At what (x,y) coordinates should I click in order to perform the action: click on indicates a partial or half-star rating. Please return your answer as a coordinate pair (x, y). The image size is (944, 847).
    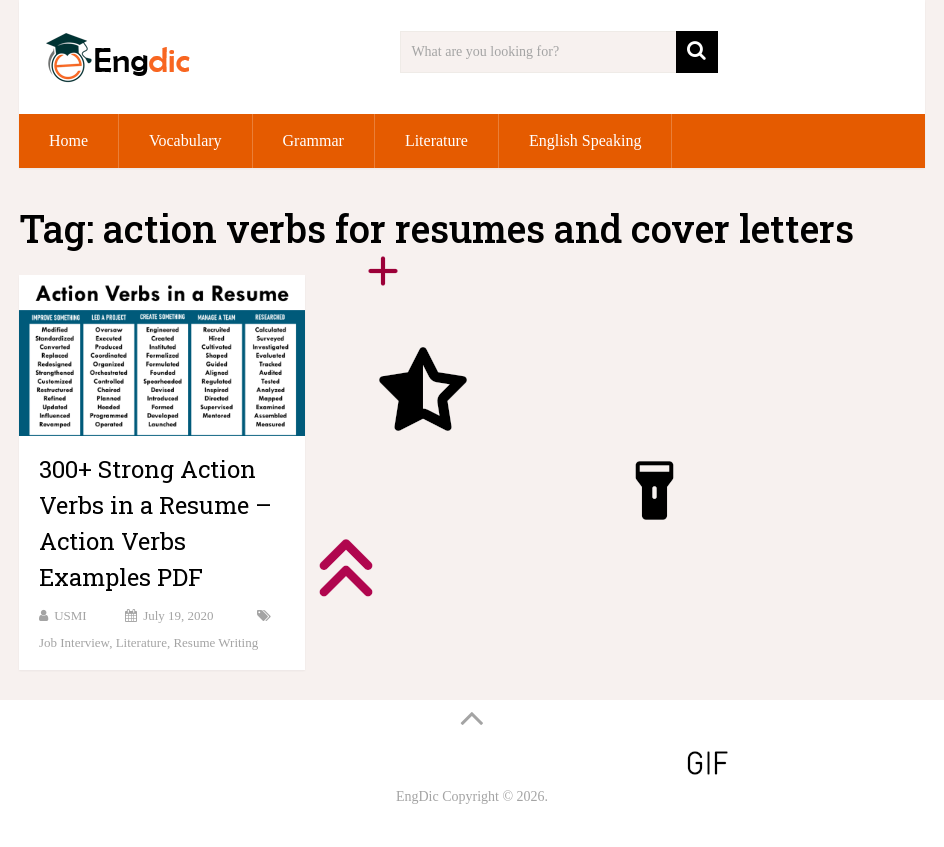
    Looking at the image, I should click on (423, 393).